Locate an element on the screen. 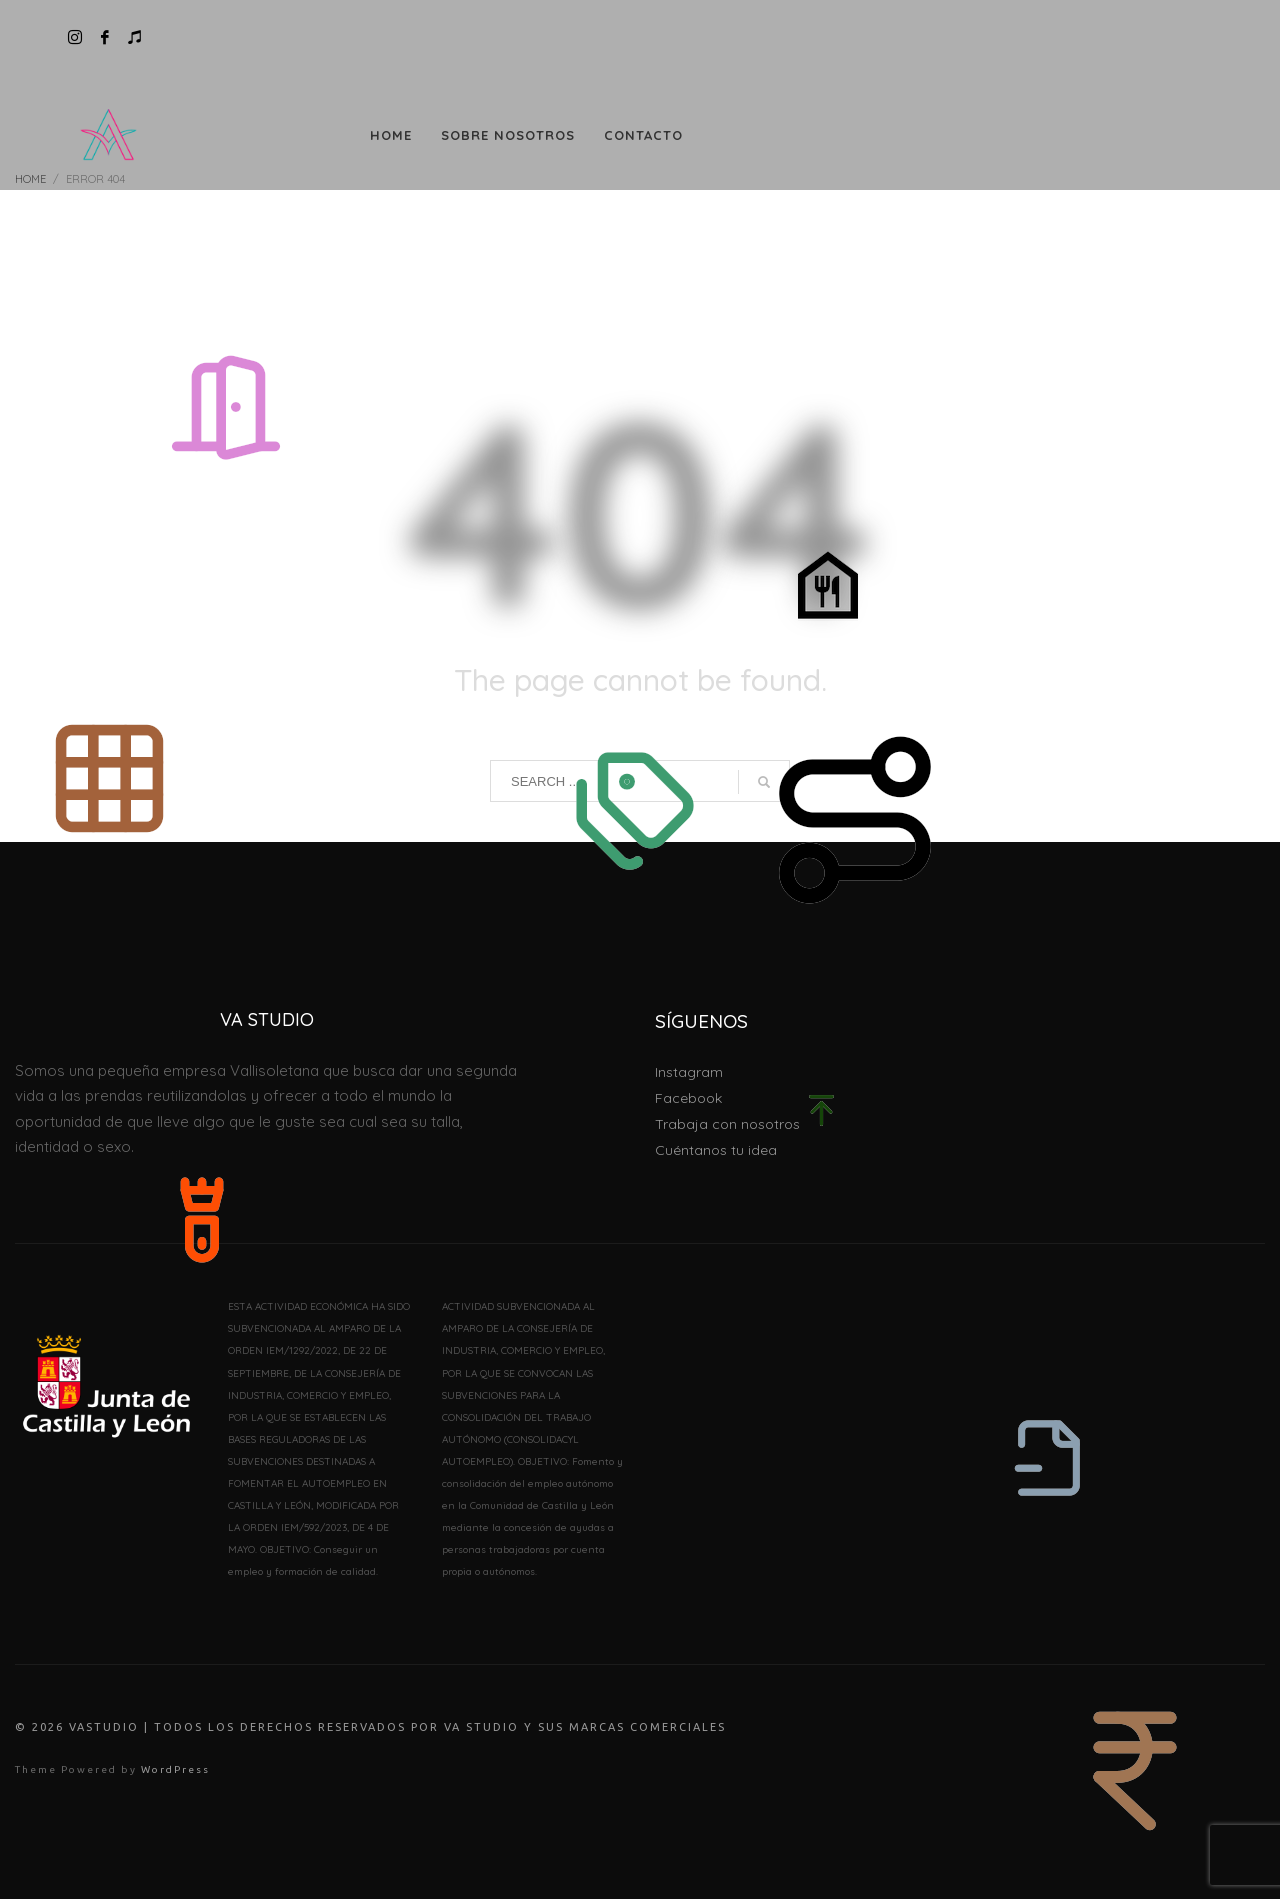 The image size is (1280, 1899). upload file to cloud or server is located at coordinates (821, 1110).